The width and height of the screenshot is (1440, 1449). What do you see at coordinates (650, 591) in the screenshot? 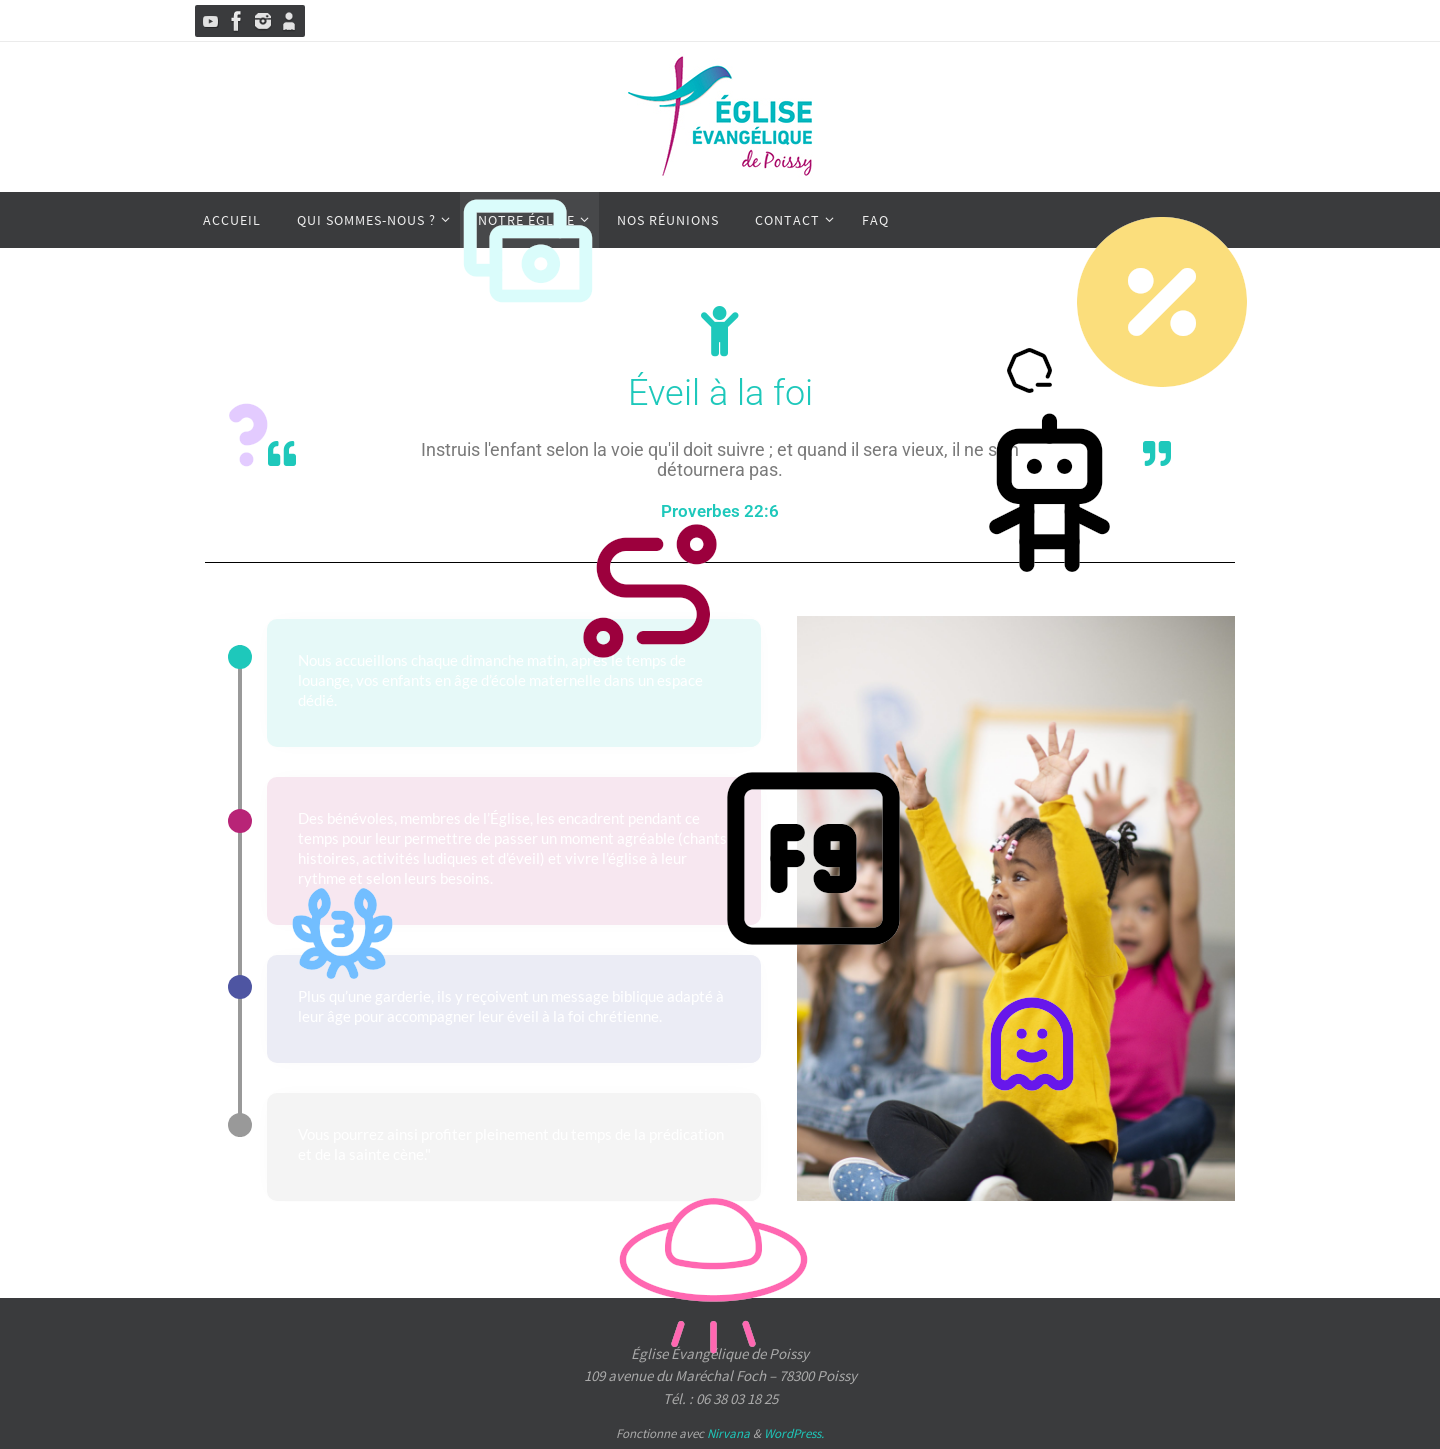
I see `view navigation route` at bounding box center [650, 591].